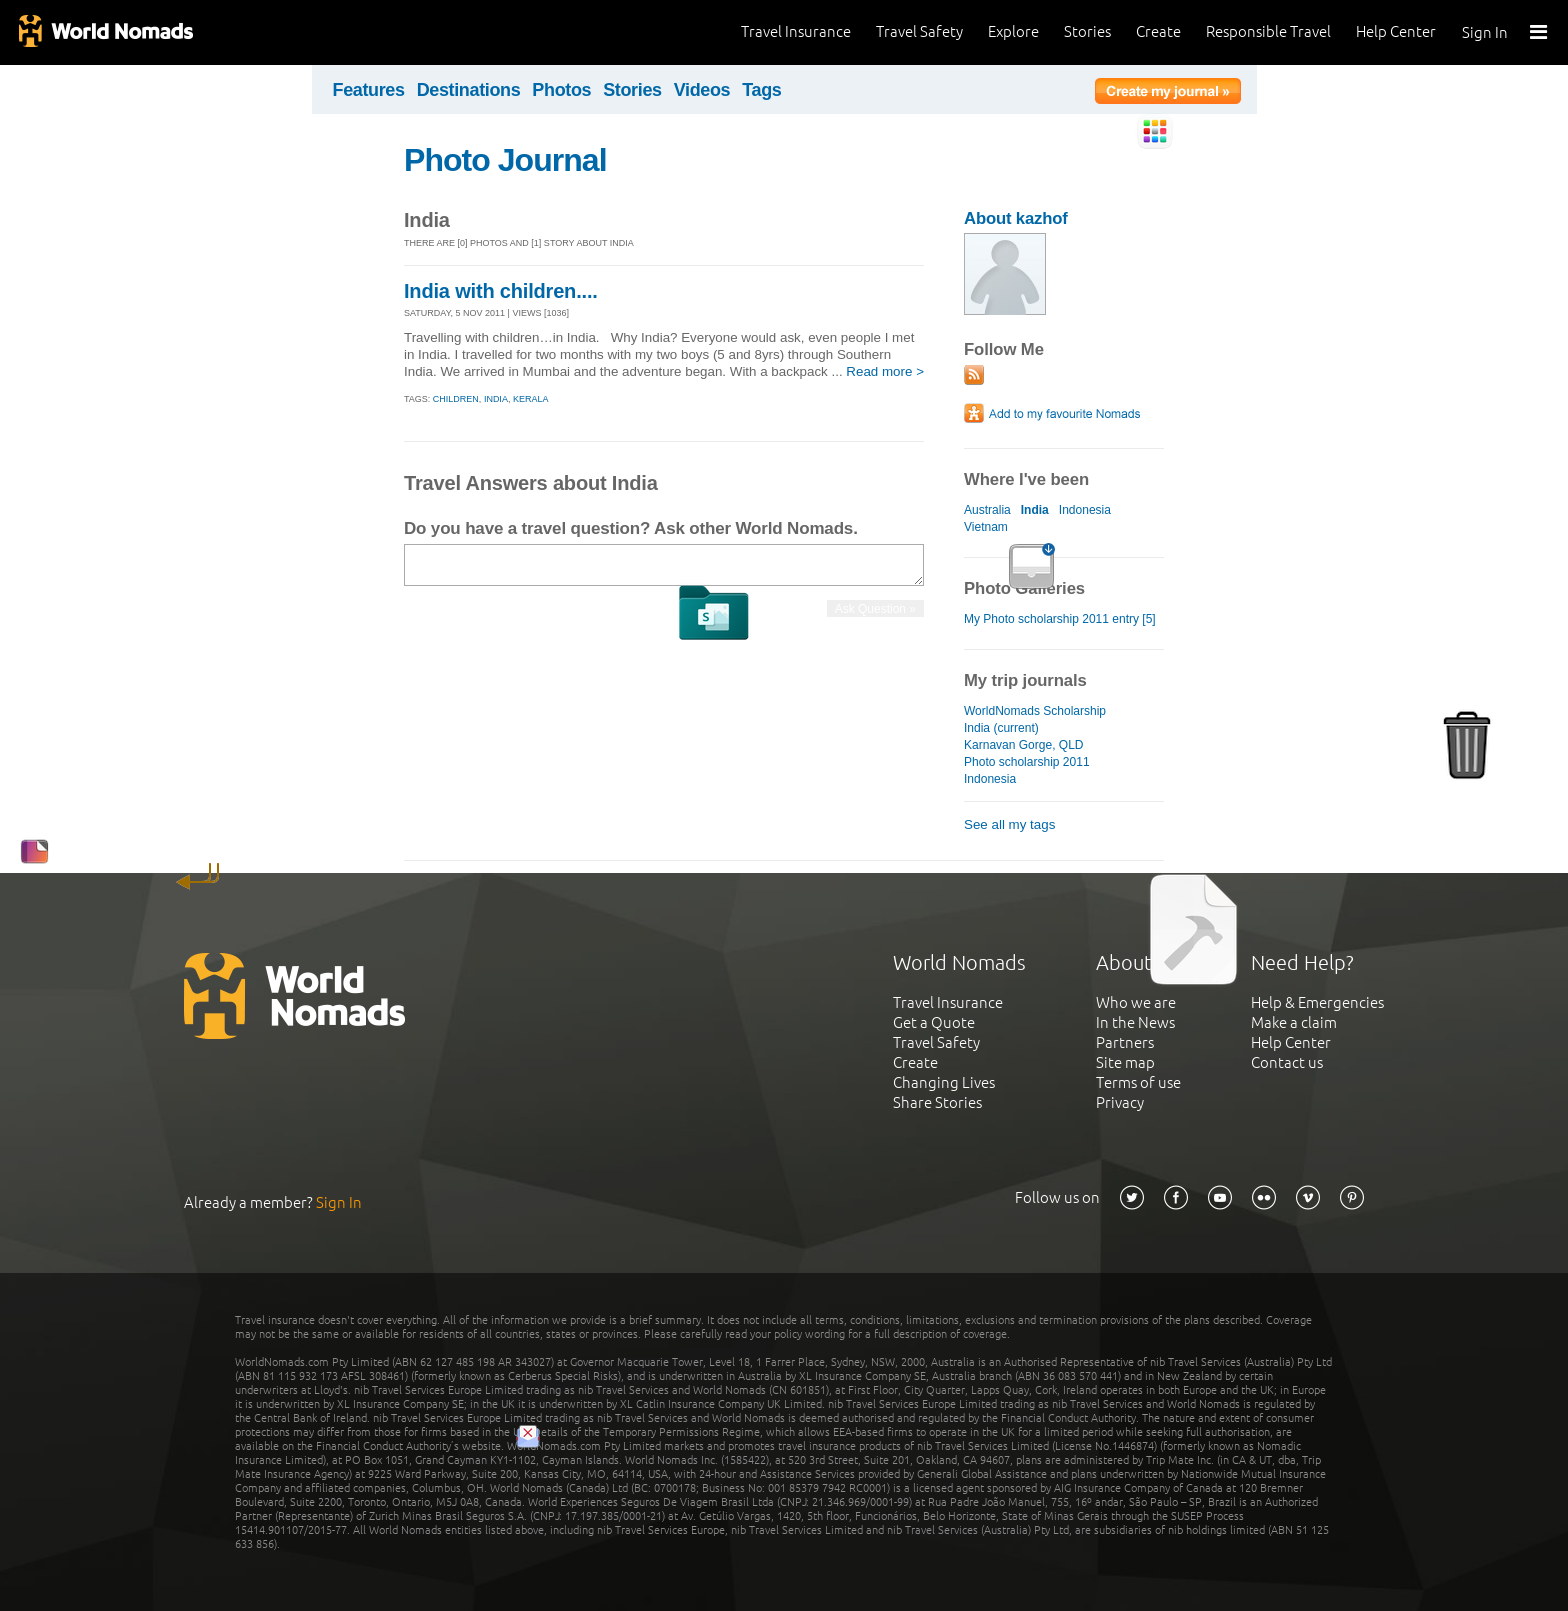  What do you see at coordinates (1193, 929) in the screenshot?
I see `makefile document used for build automation` at bounding box center [1193, 929].